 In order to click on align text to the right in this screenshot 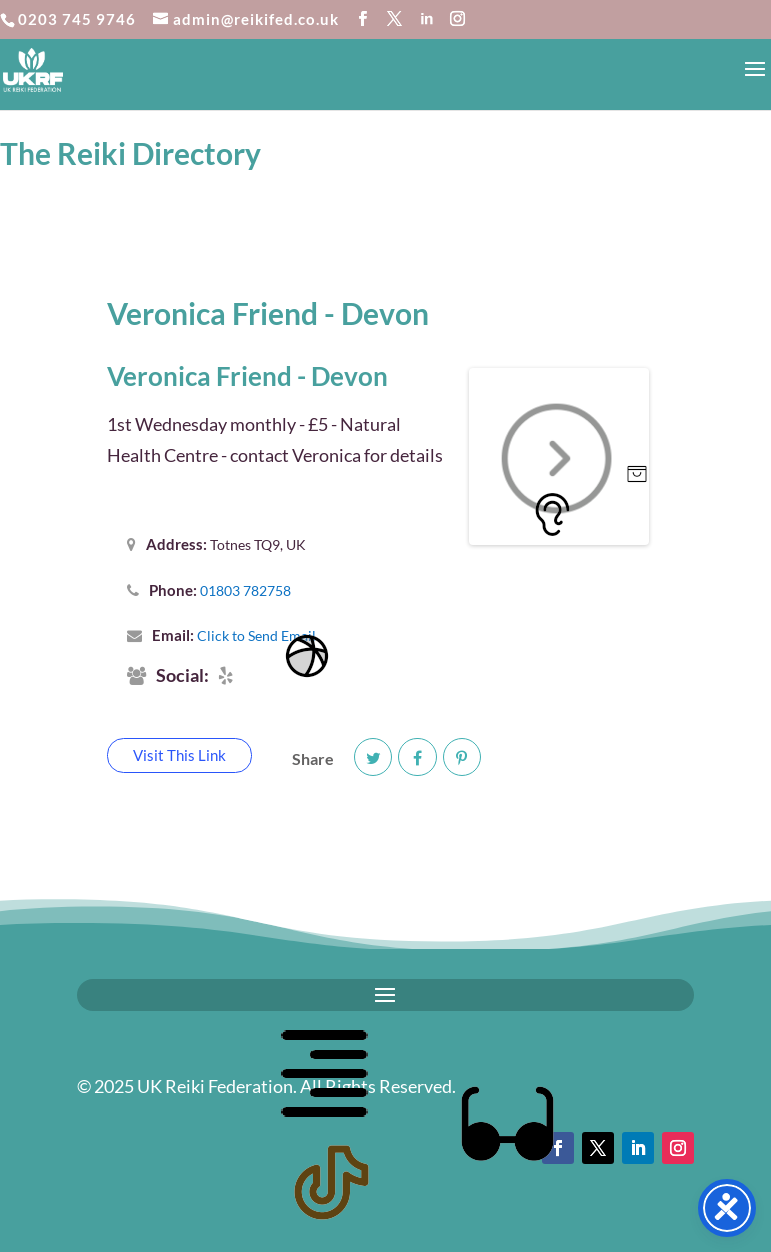, I will do `click(324, 1073)`.